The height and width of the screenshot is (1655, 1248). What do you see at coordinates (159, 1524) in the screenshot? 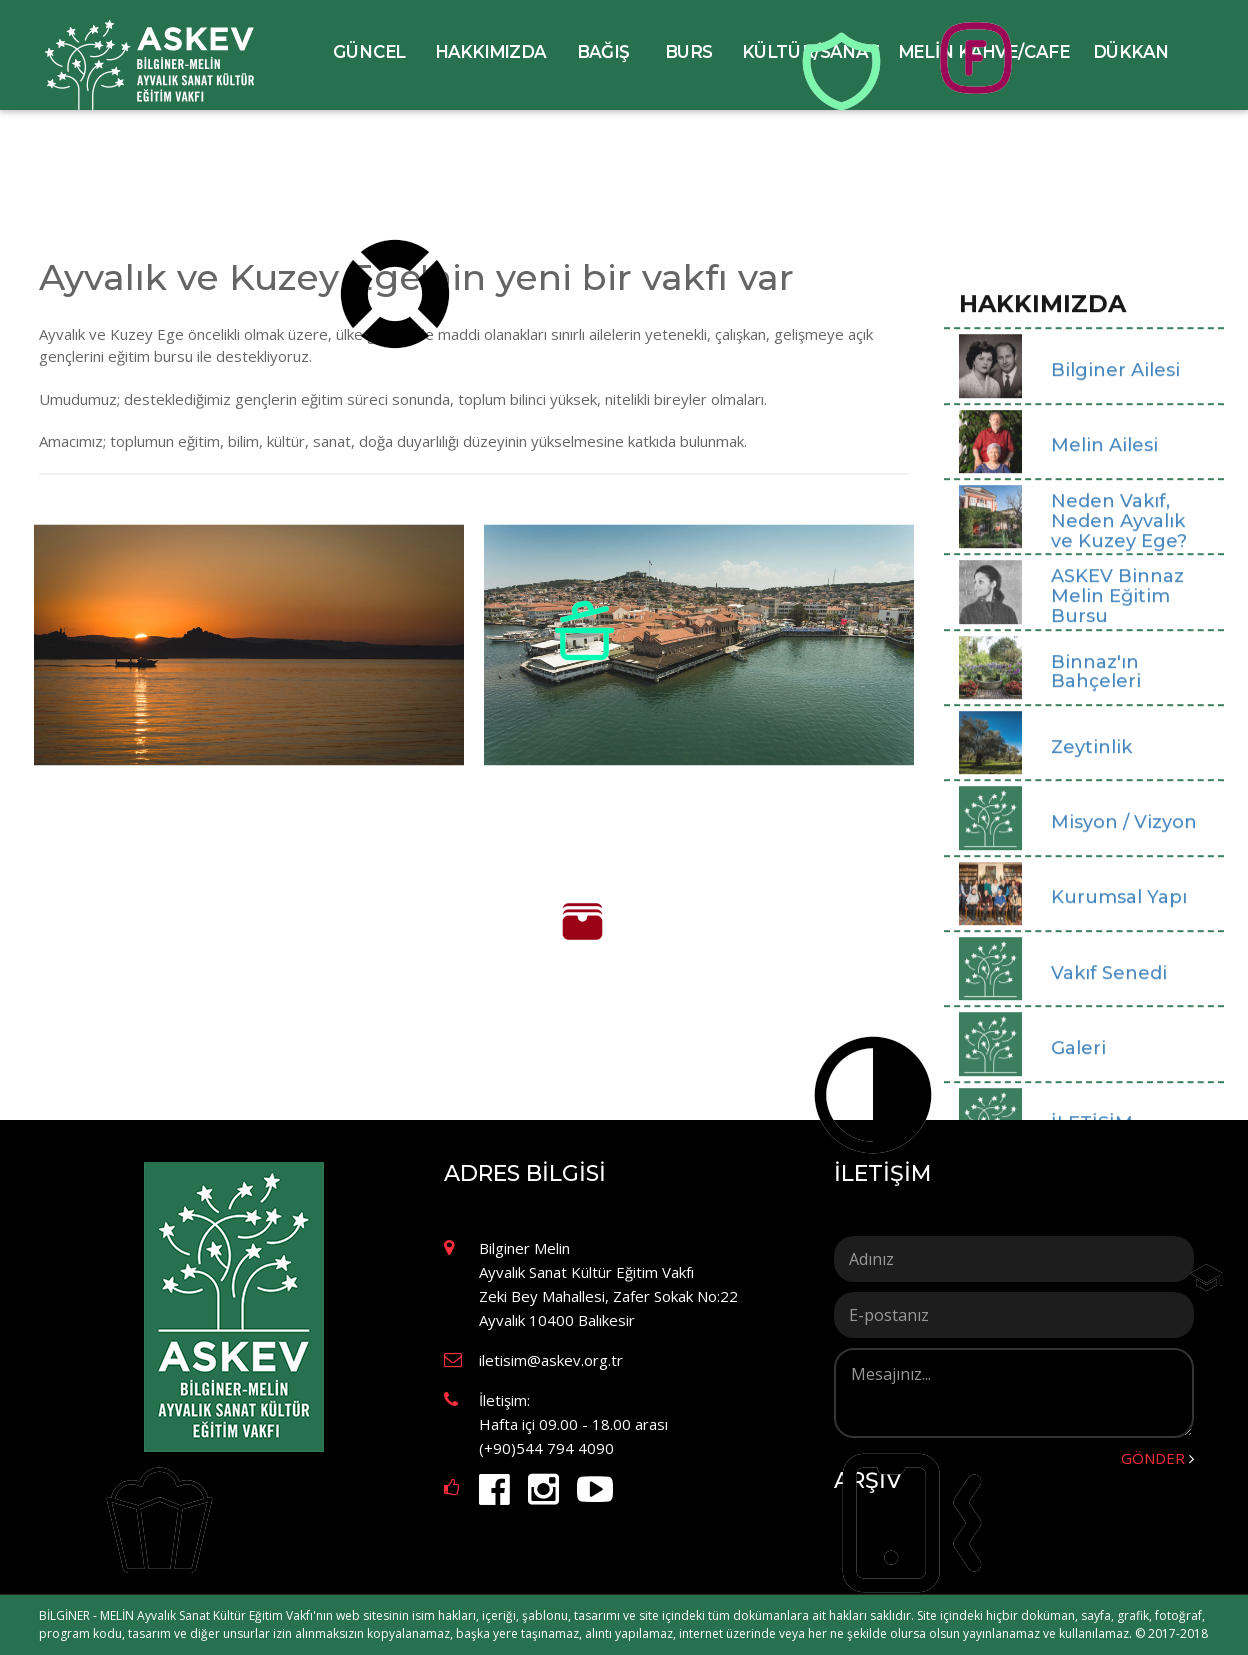
I see `browse movies or entertainment content` at bounding box center [159, 1524].